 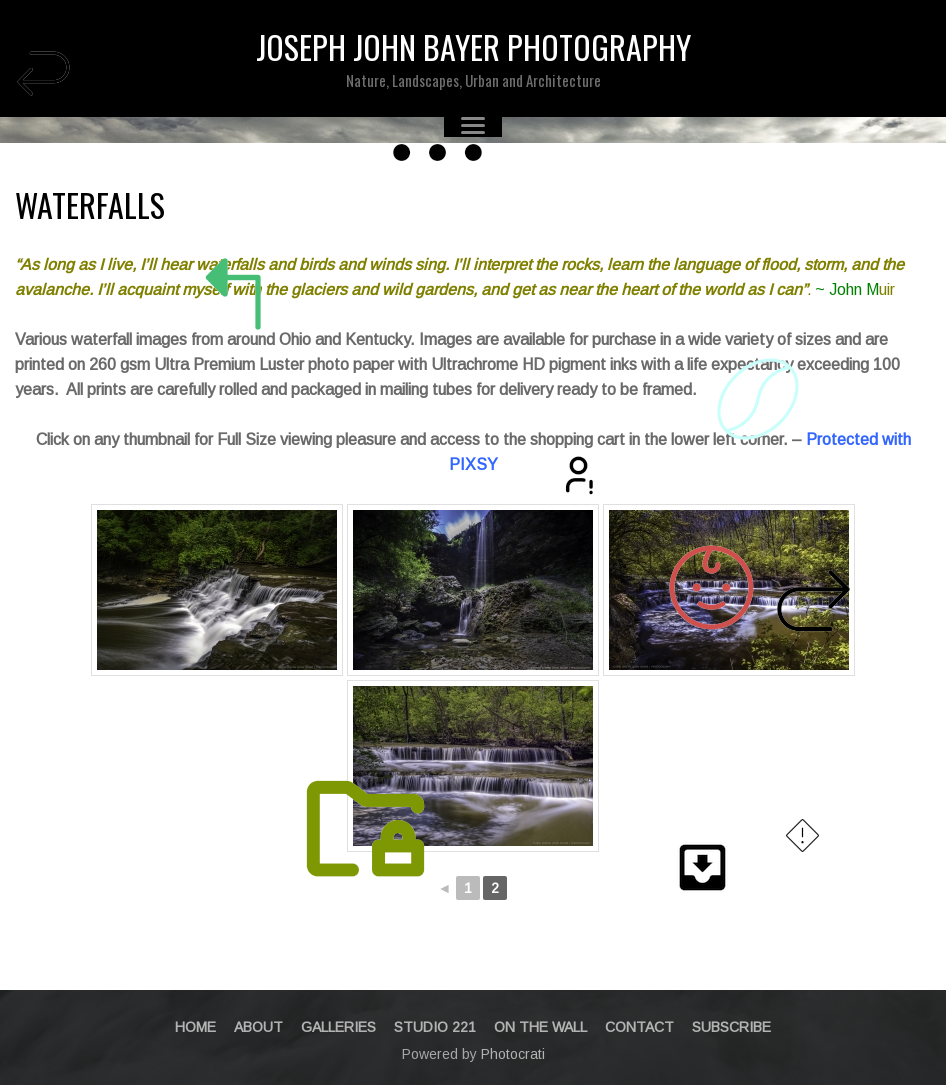 I want to click on indicates a warning or caution state, so click(x=802, y=835).